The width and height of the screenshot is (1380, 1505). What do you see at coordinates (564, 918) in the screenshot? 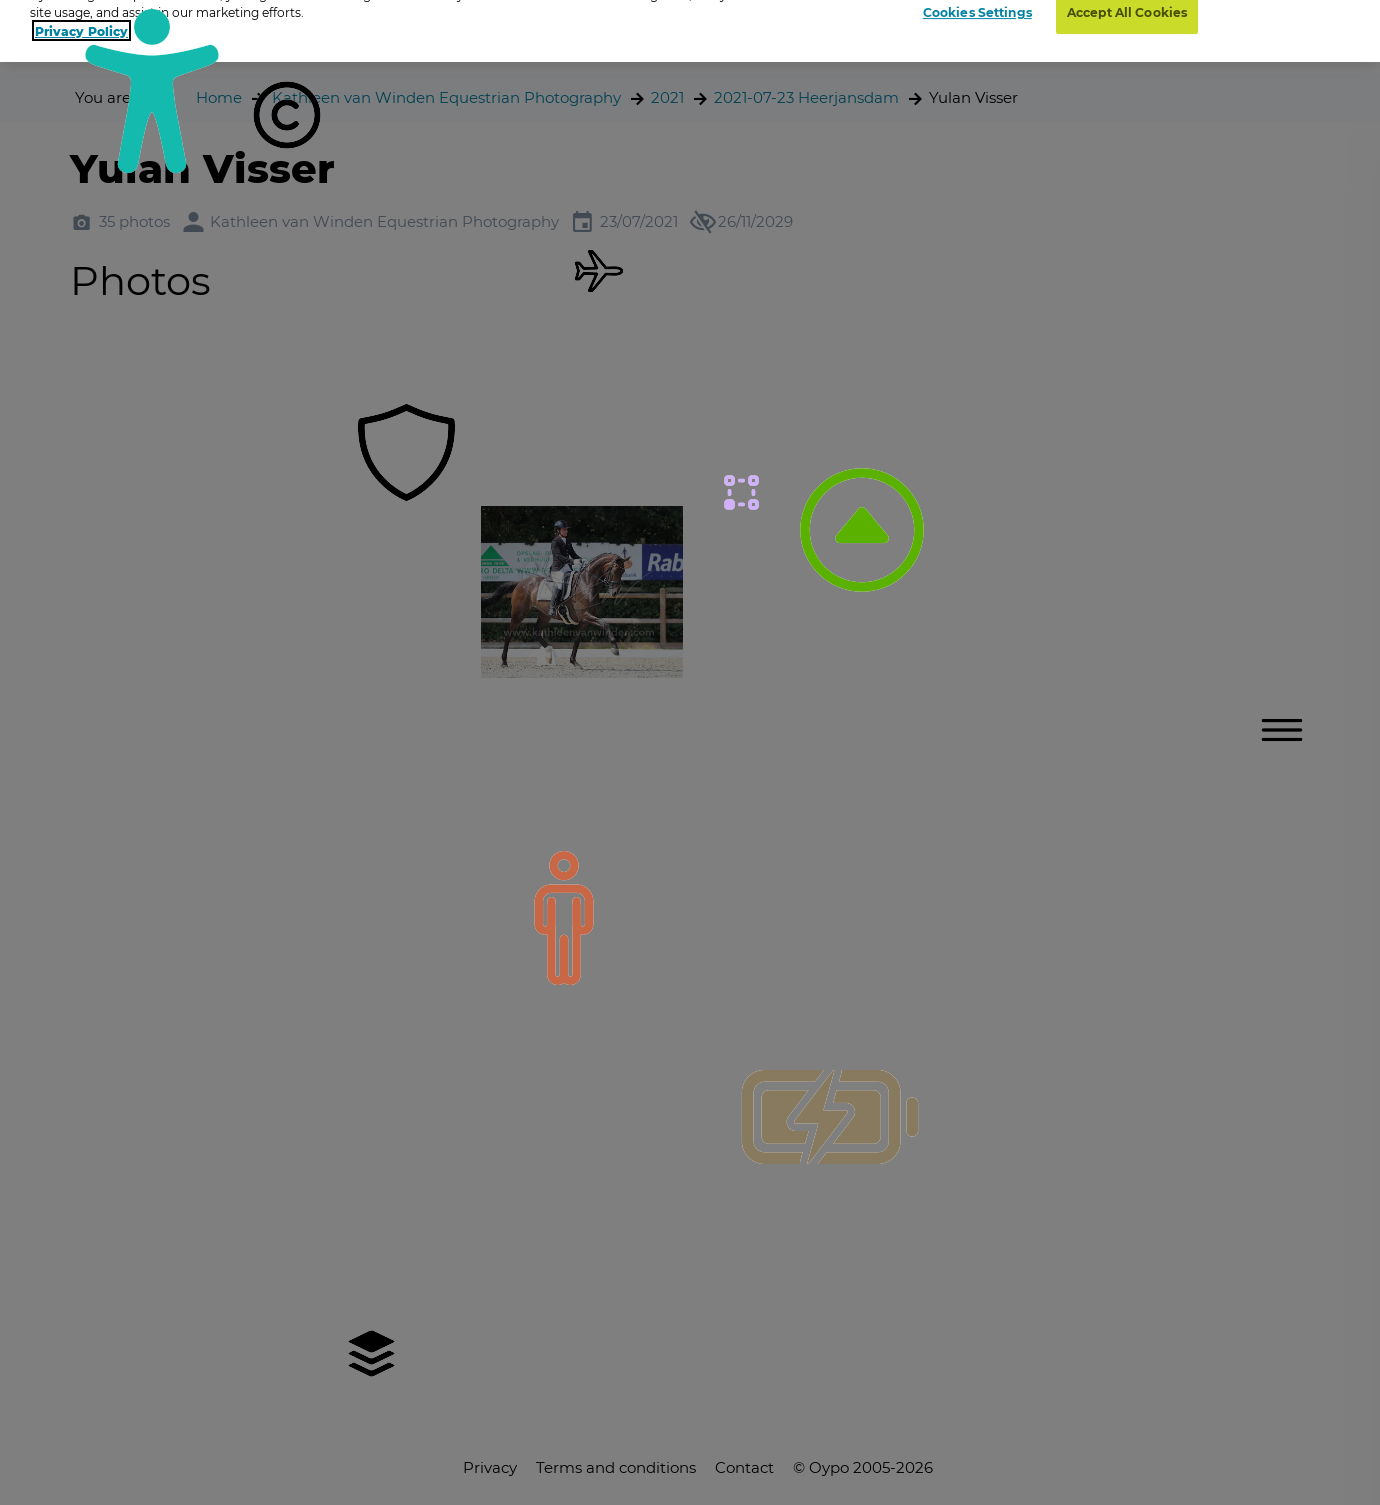
I see `view male user profile` at bounding box center [564, 918].